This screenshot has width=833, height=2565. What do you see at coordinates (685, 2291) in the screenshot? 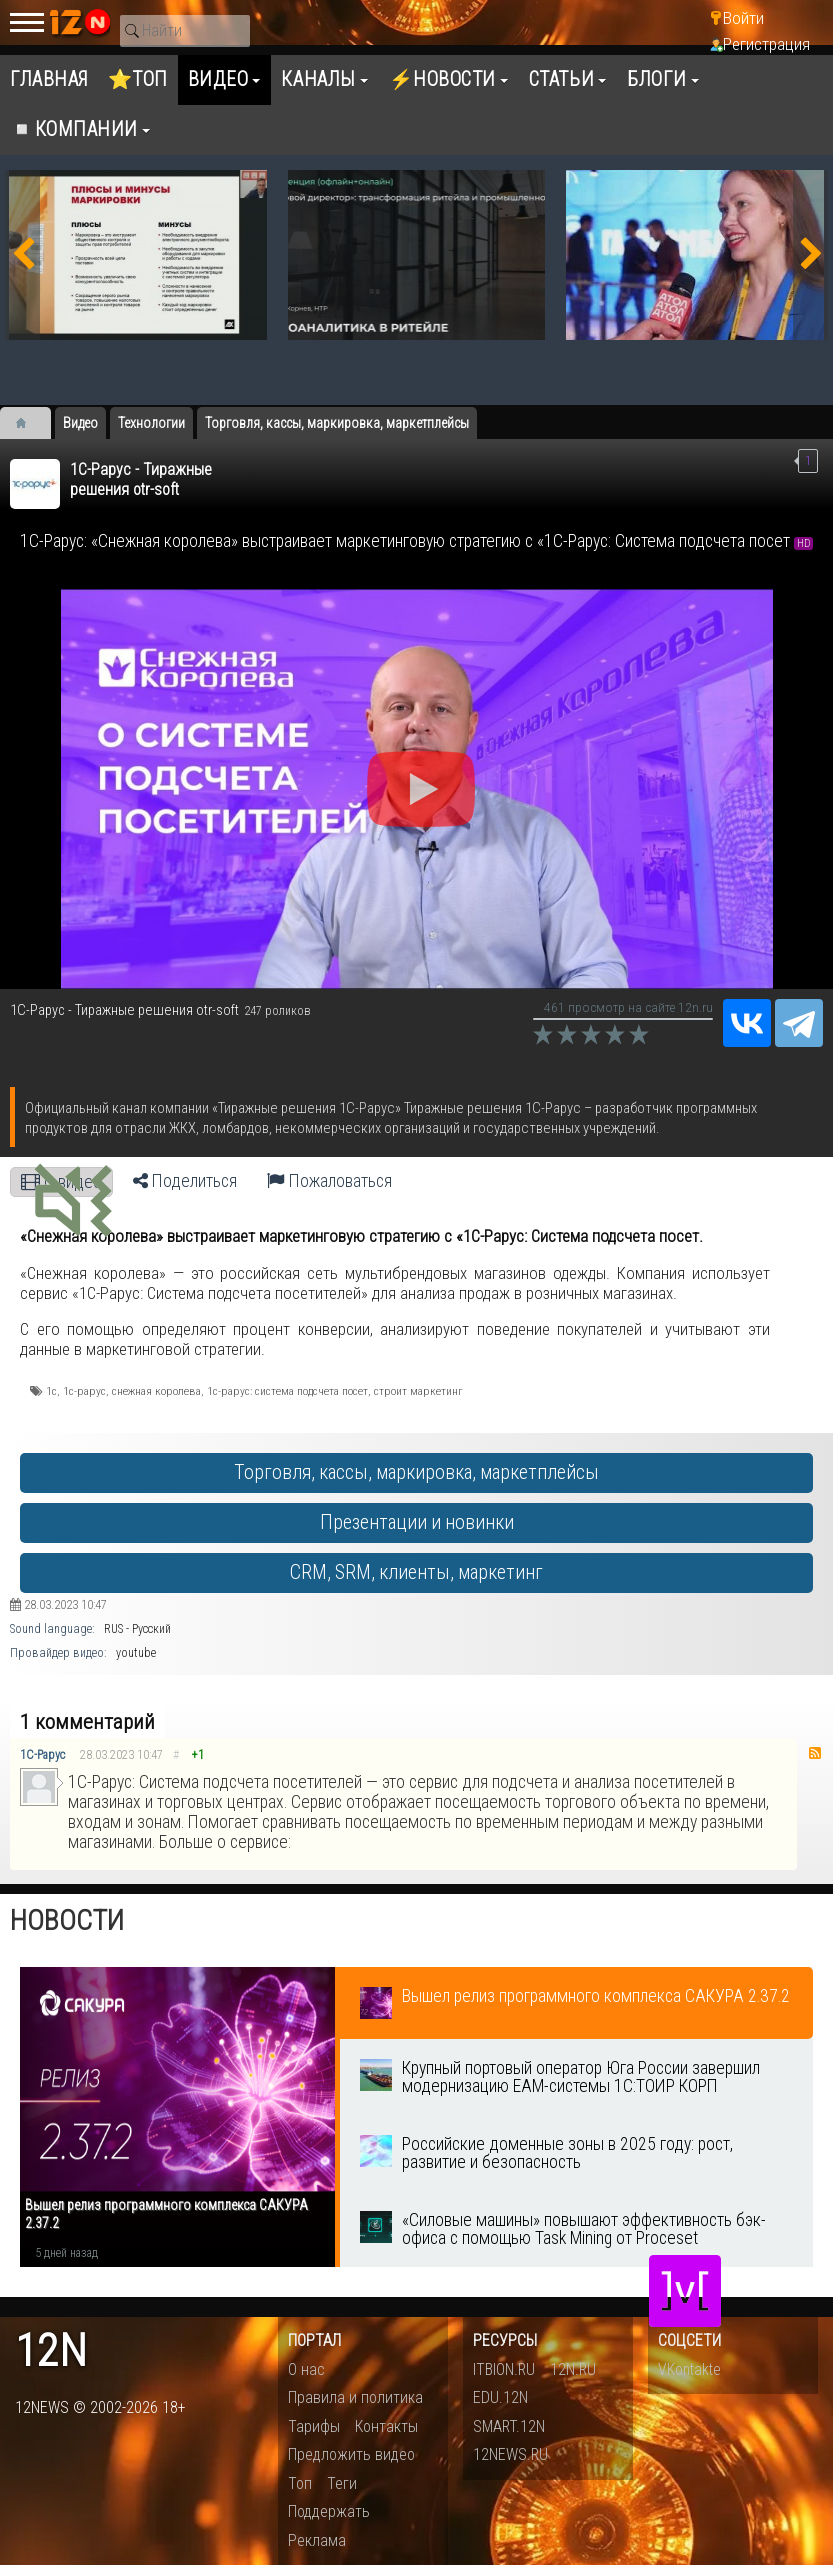
I see `MobX state management library logo` at bounding box center [685, 2291].